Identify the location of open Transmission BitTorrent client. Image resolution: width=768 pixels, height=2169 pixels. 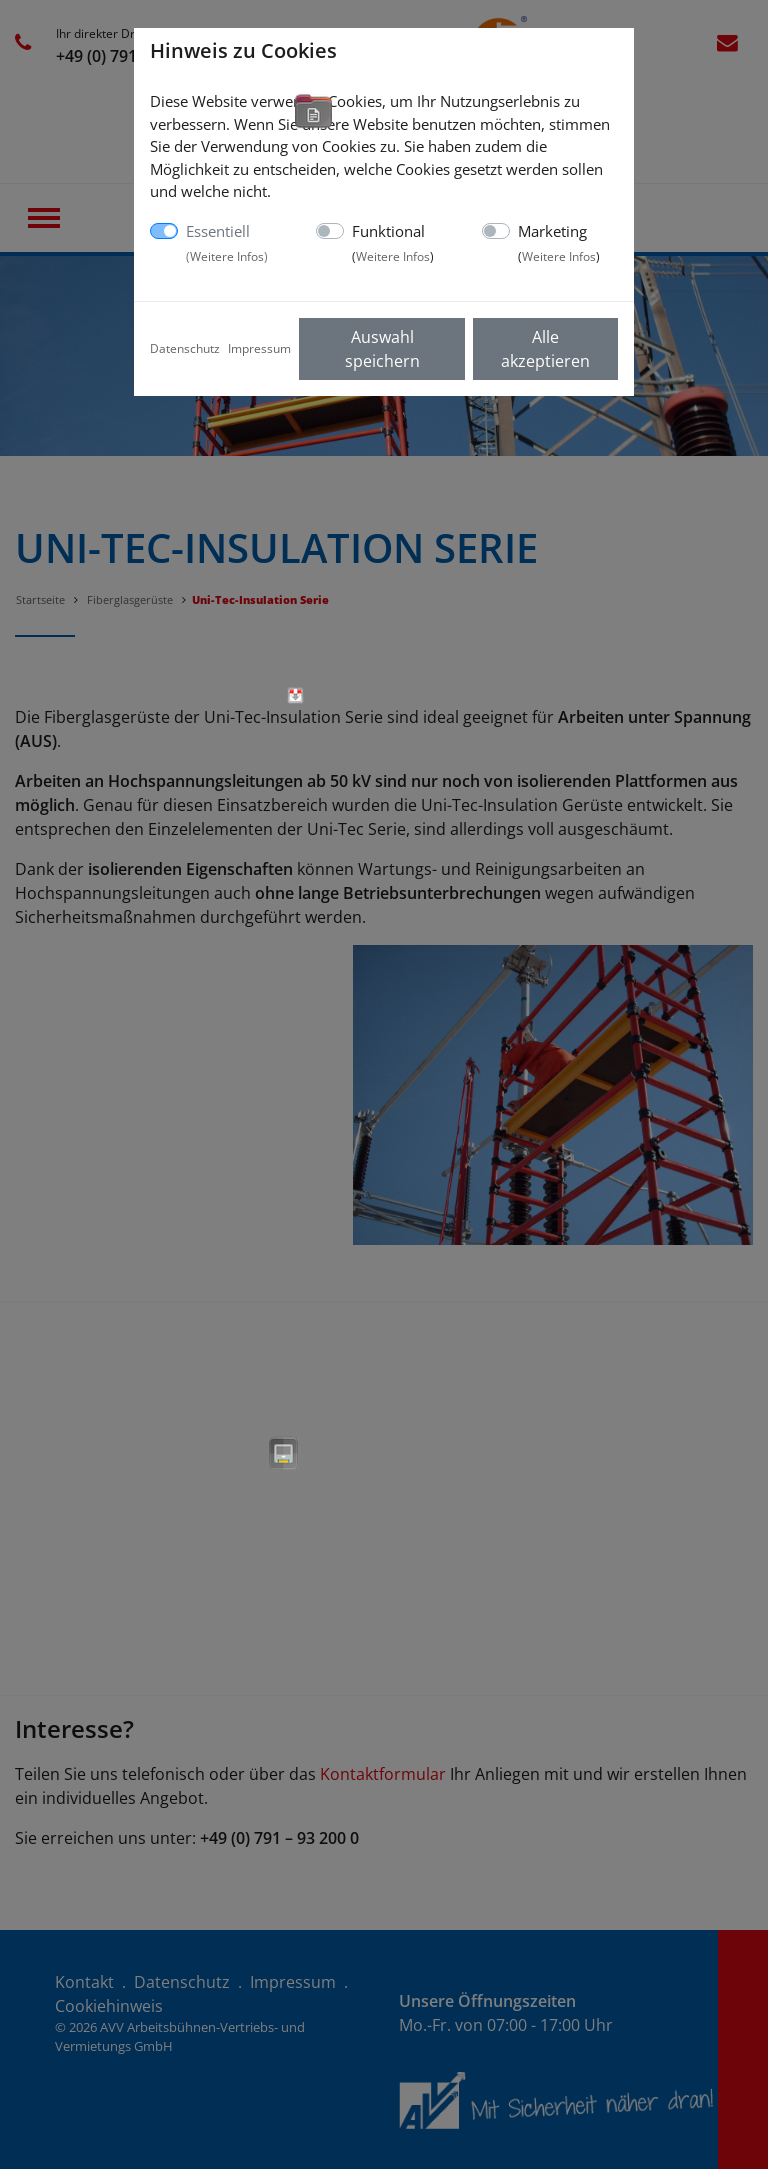
(295, 695).